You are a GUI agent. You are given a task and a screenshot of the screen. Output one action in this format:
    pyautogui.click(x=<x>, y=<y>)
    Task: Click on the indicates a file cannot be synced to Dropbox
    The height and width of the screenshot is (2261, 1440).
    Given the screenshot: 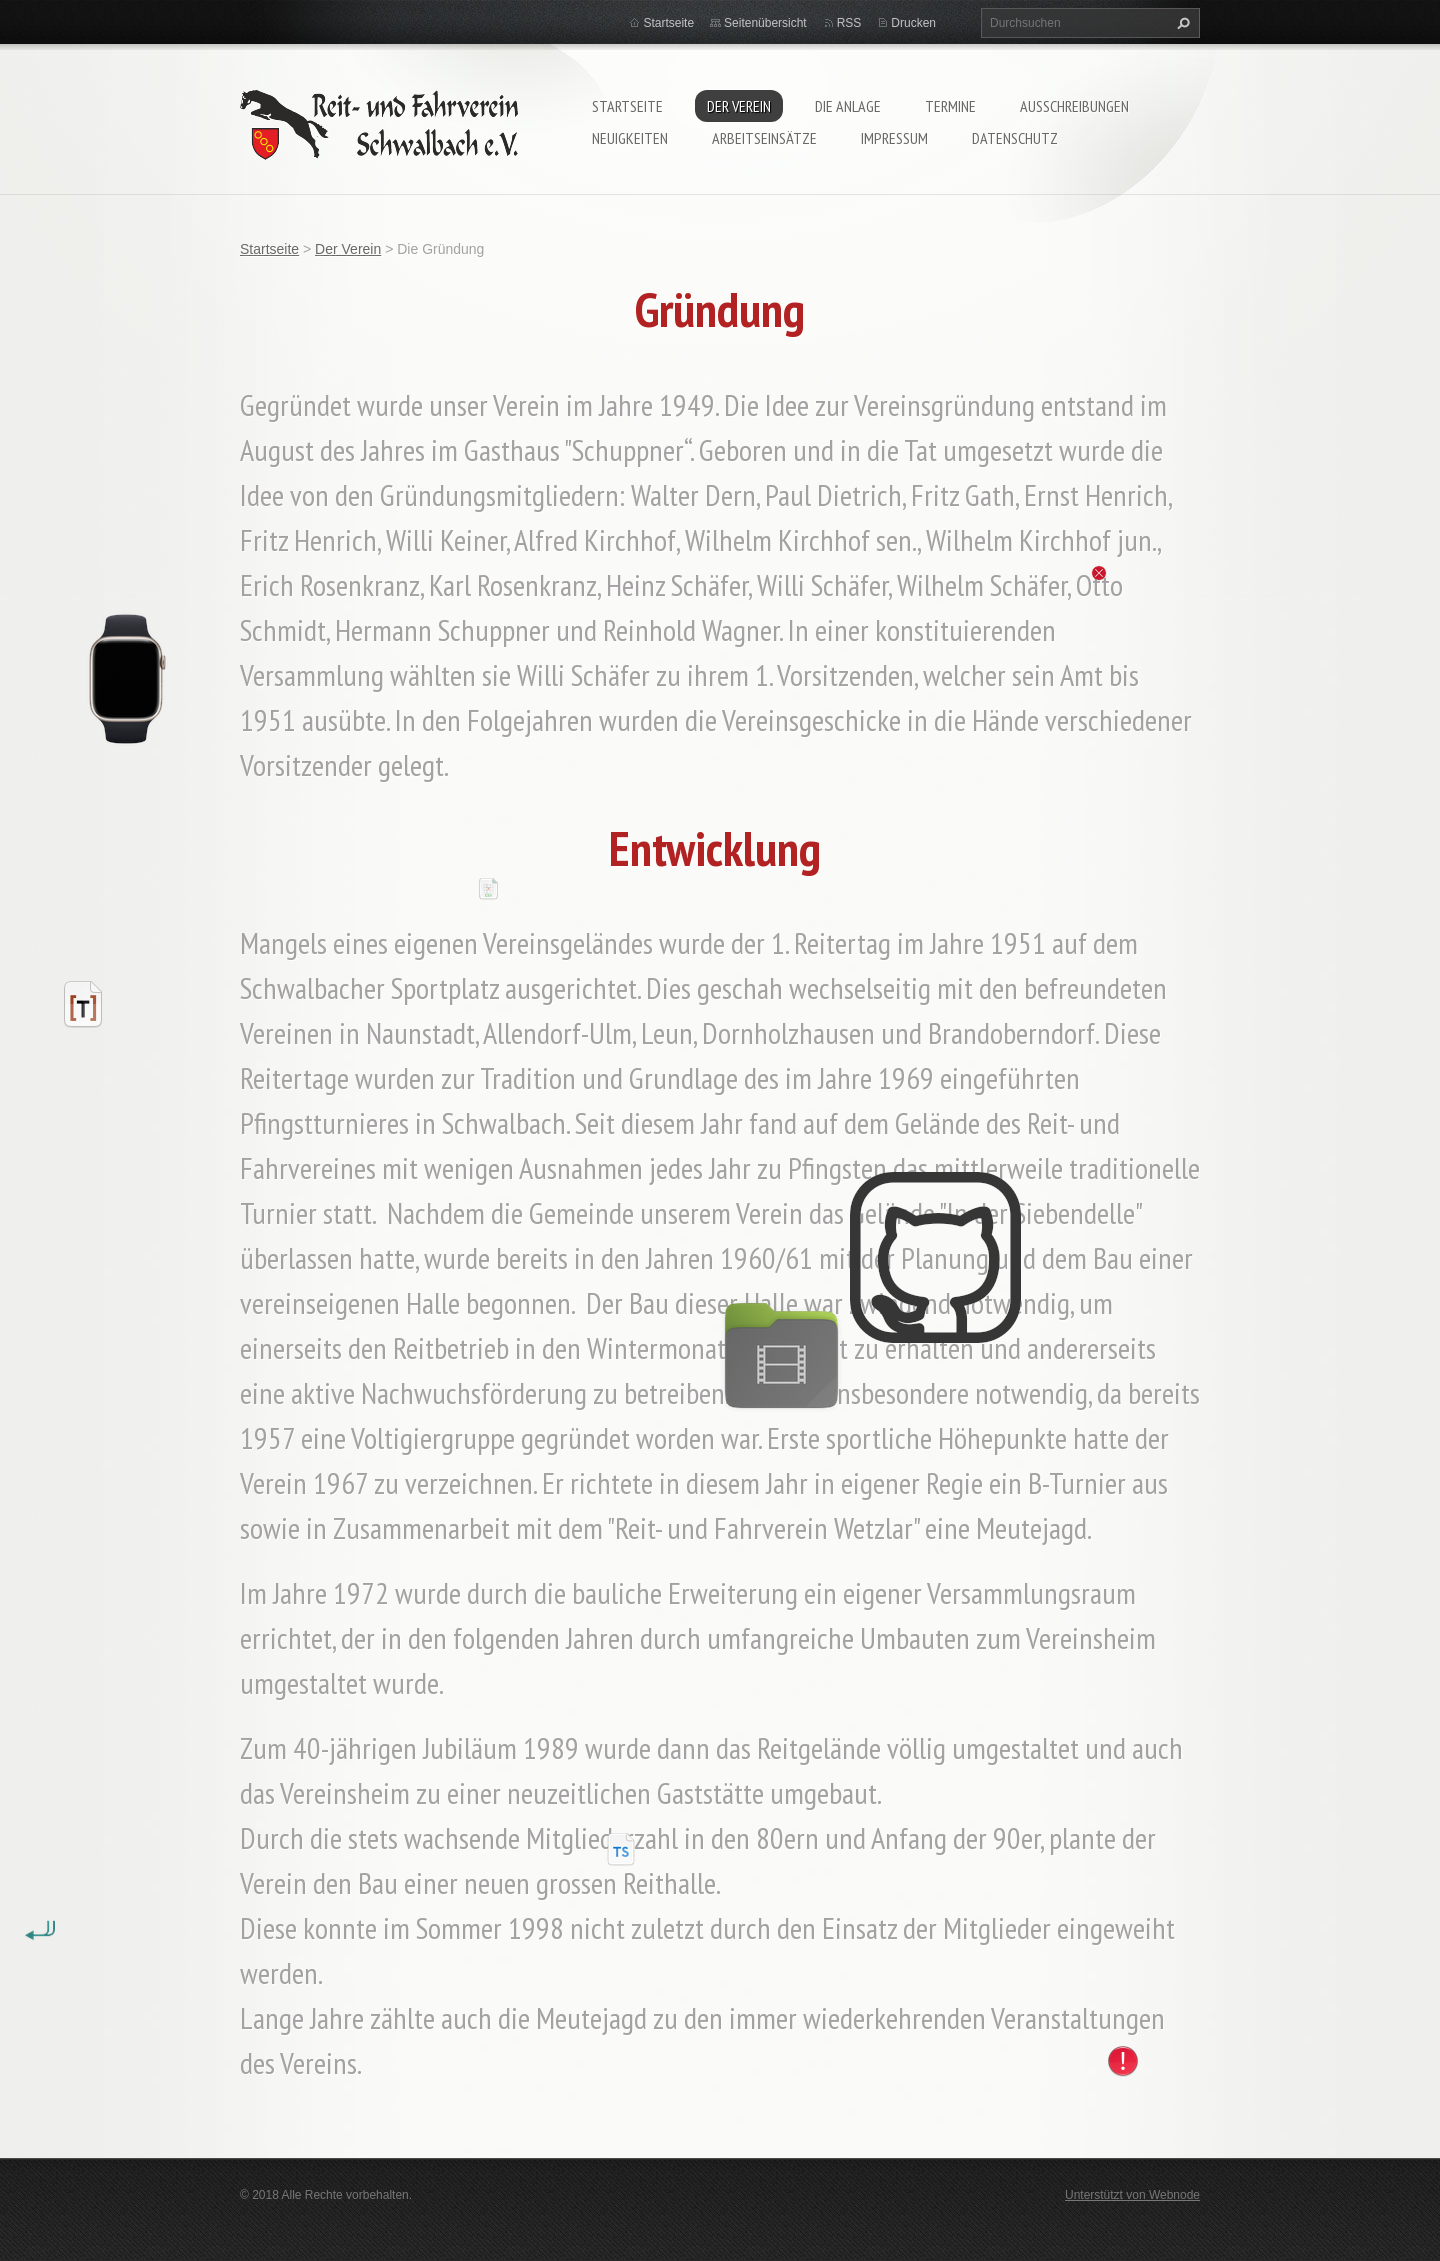 What is the action you would take?
    pyautogui.click(x=1099, y=573)
    